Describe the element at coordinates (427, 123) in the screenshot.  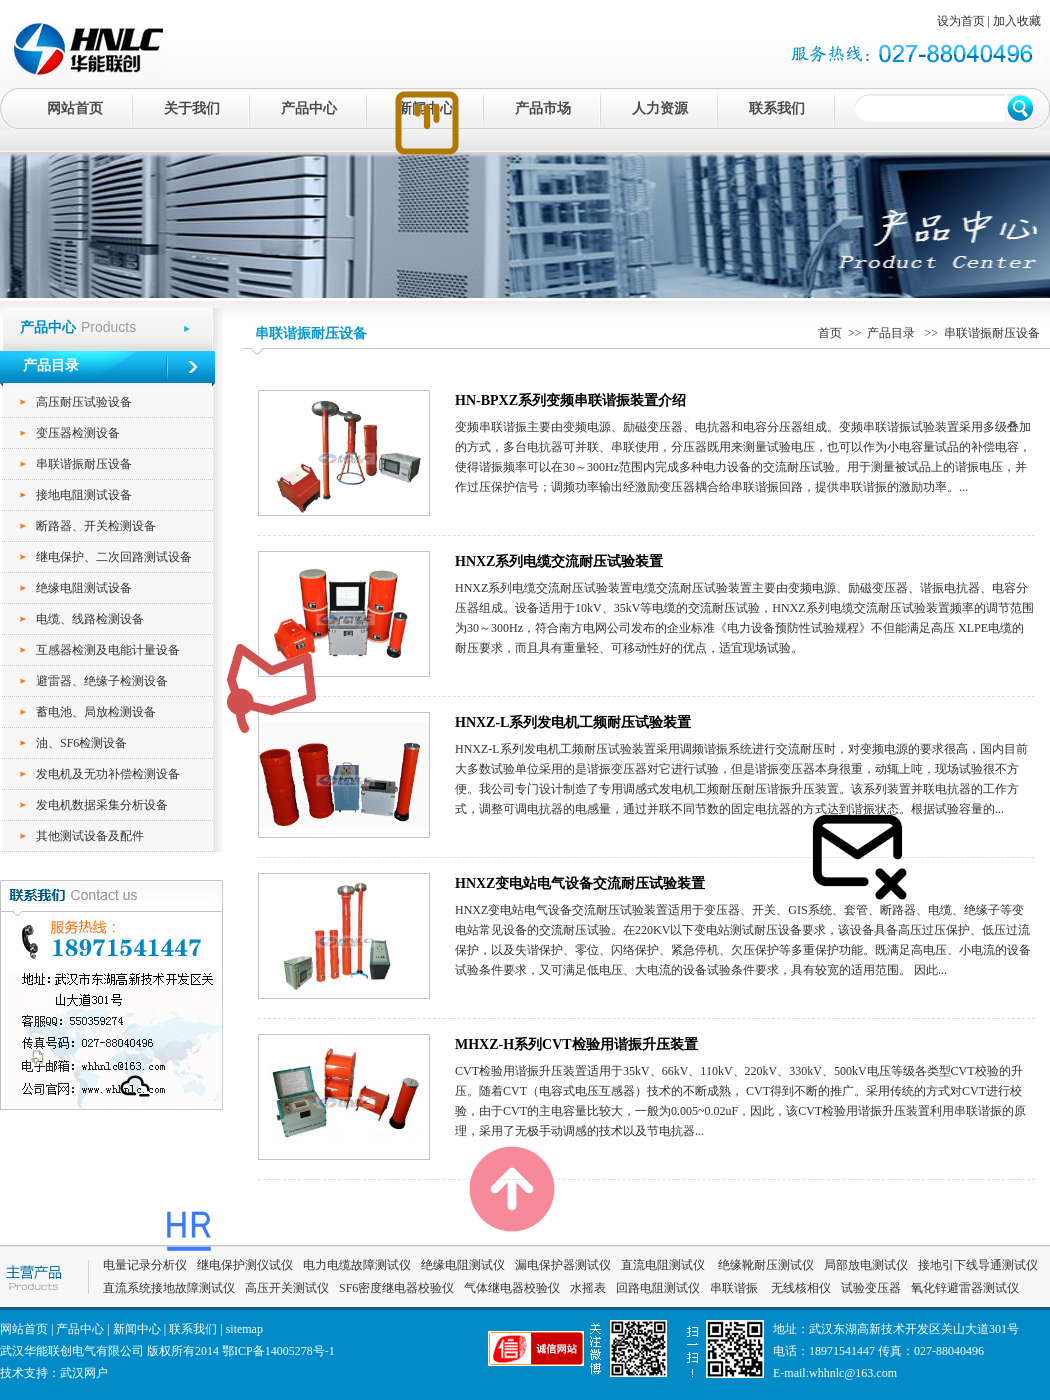
I see `align content to top center of container` at that location.